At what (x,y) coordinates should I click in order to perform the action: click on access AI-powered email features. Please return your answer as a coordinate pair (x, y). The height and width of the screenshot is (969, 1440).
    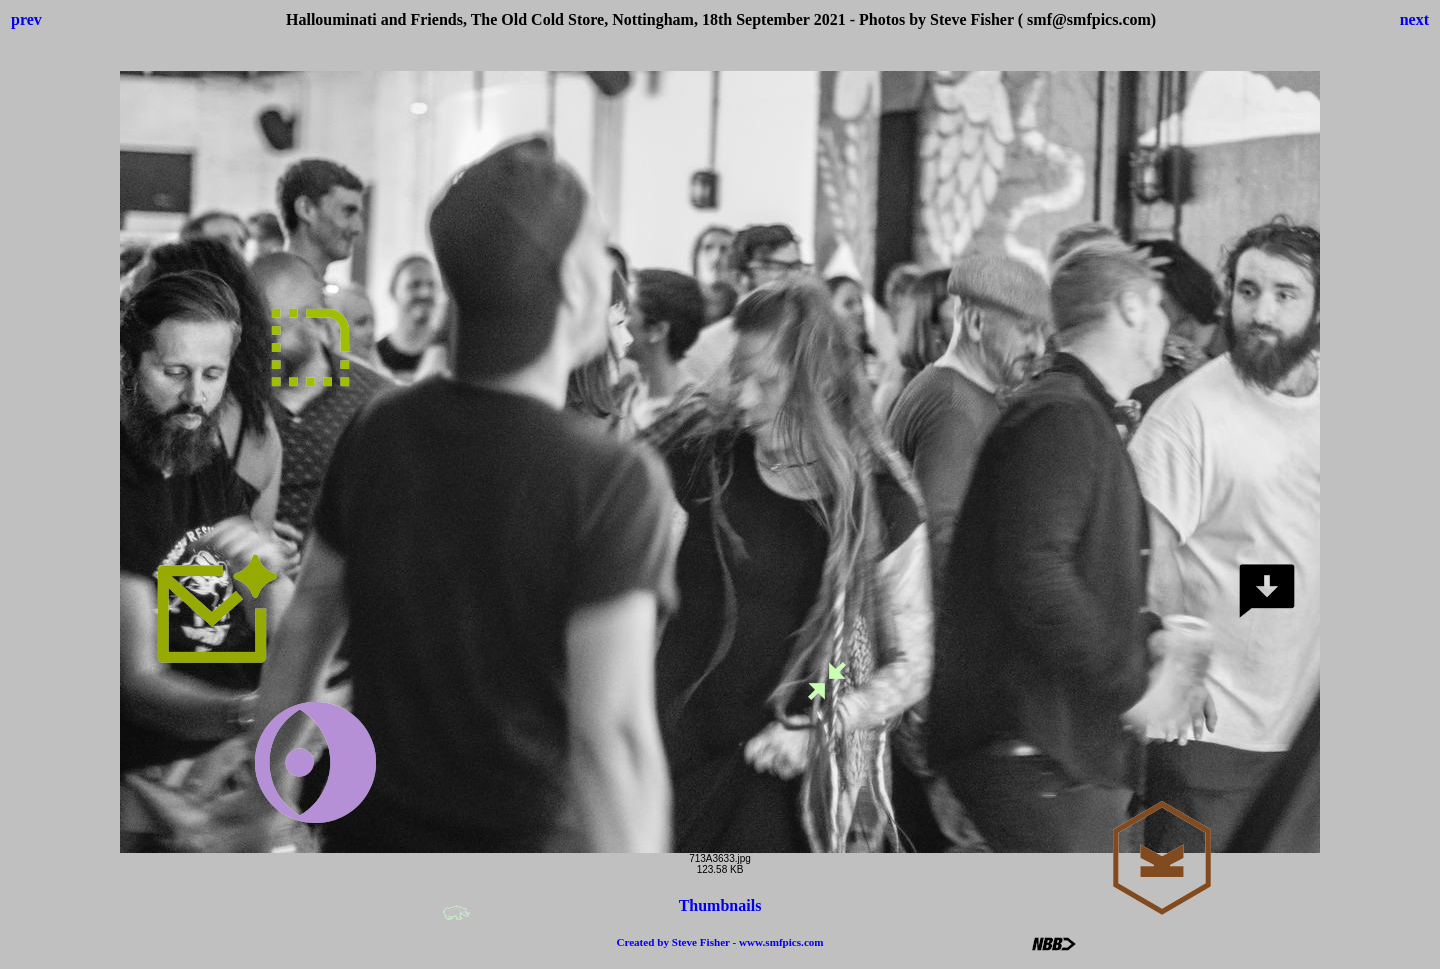
    Looking at the image, I should click on (212, 614).